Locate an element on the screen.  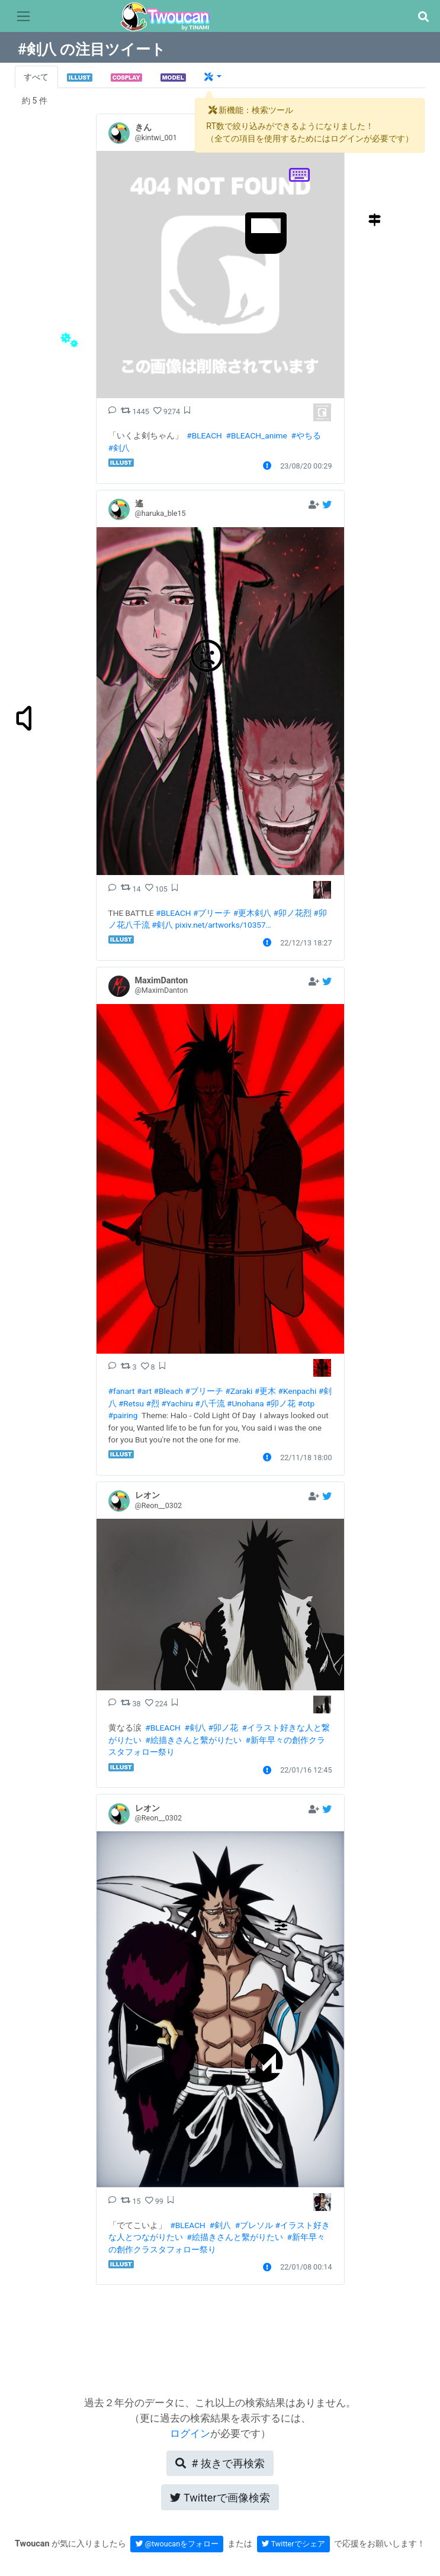
indicates negative feedback or dissatisfaction is located at coordinates (207, 656).